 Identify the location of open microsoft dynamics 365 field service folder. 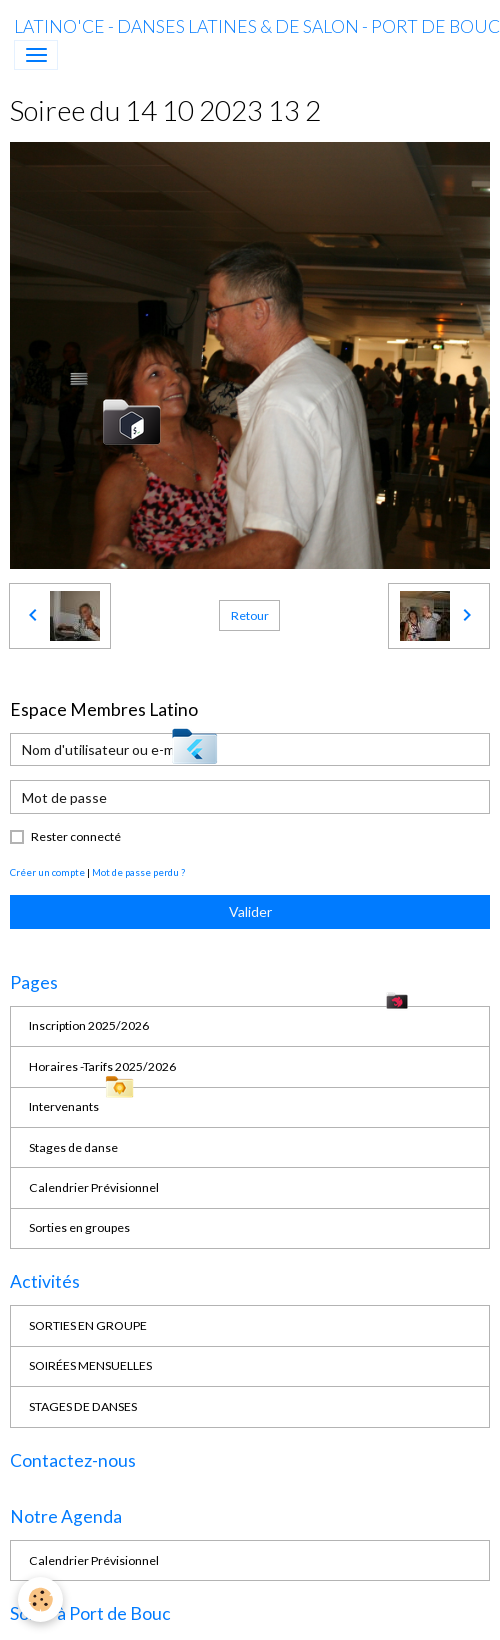
(119, 1087).